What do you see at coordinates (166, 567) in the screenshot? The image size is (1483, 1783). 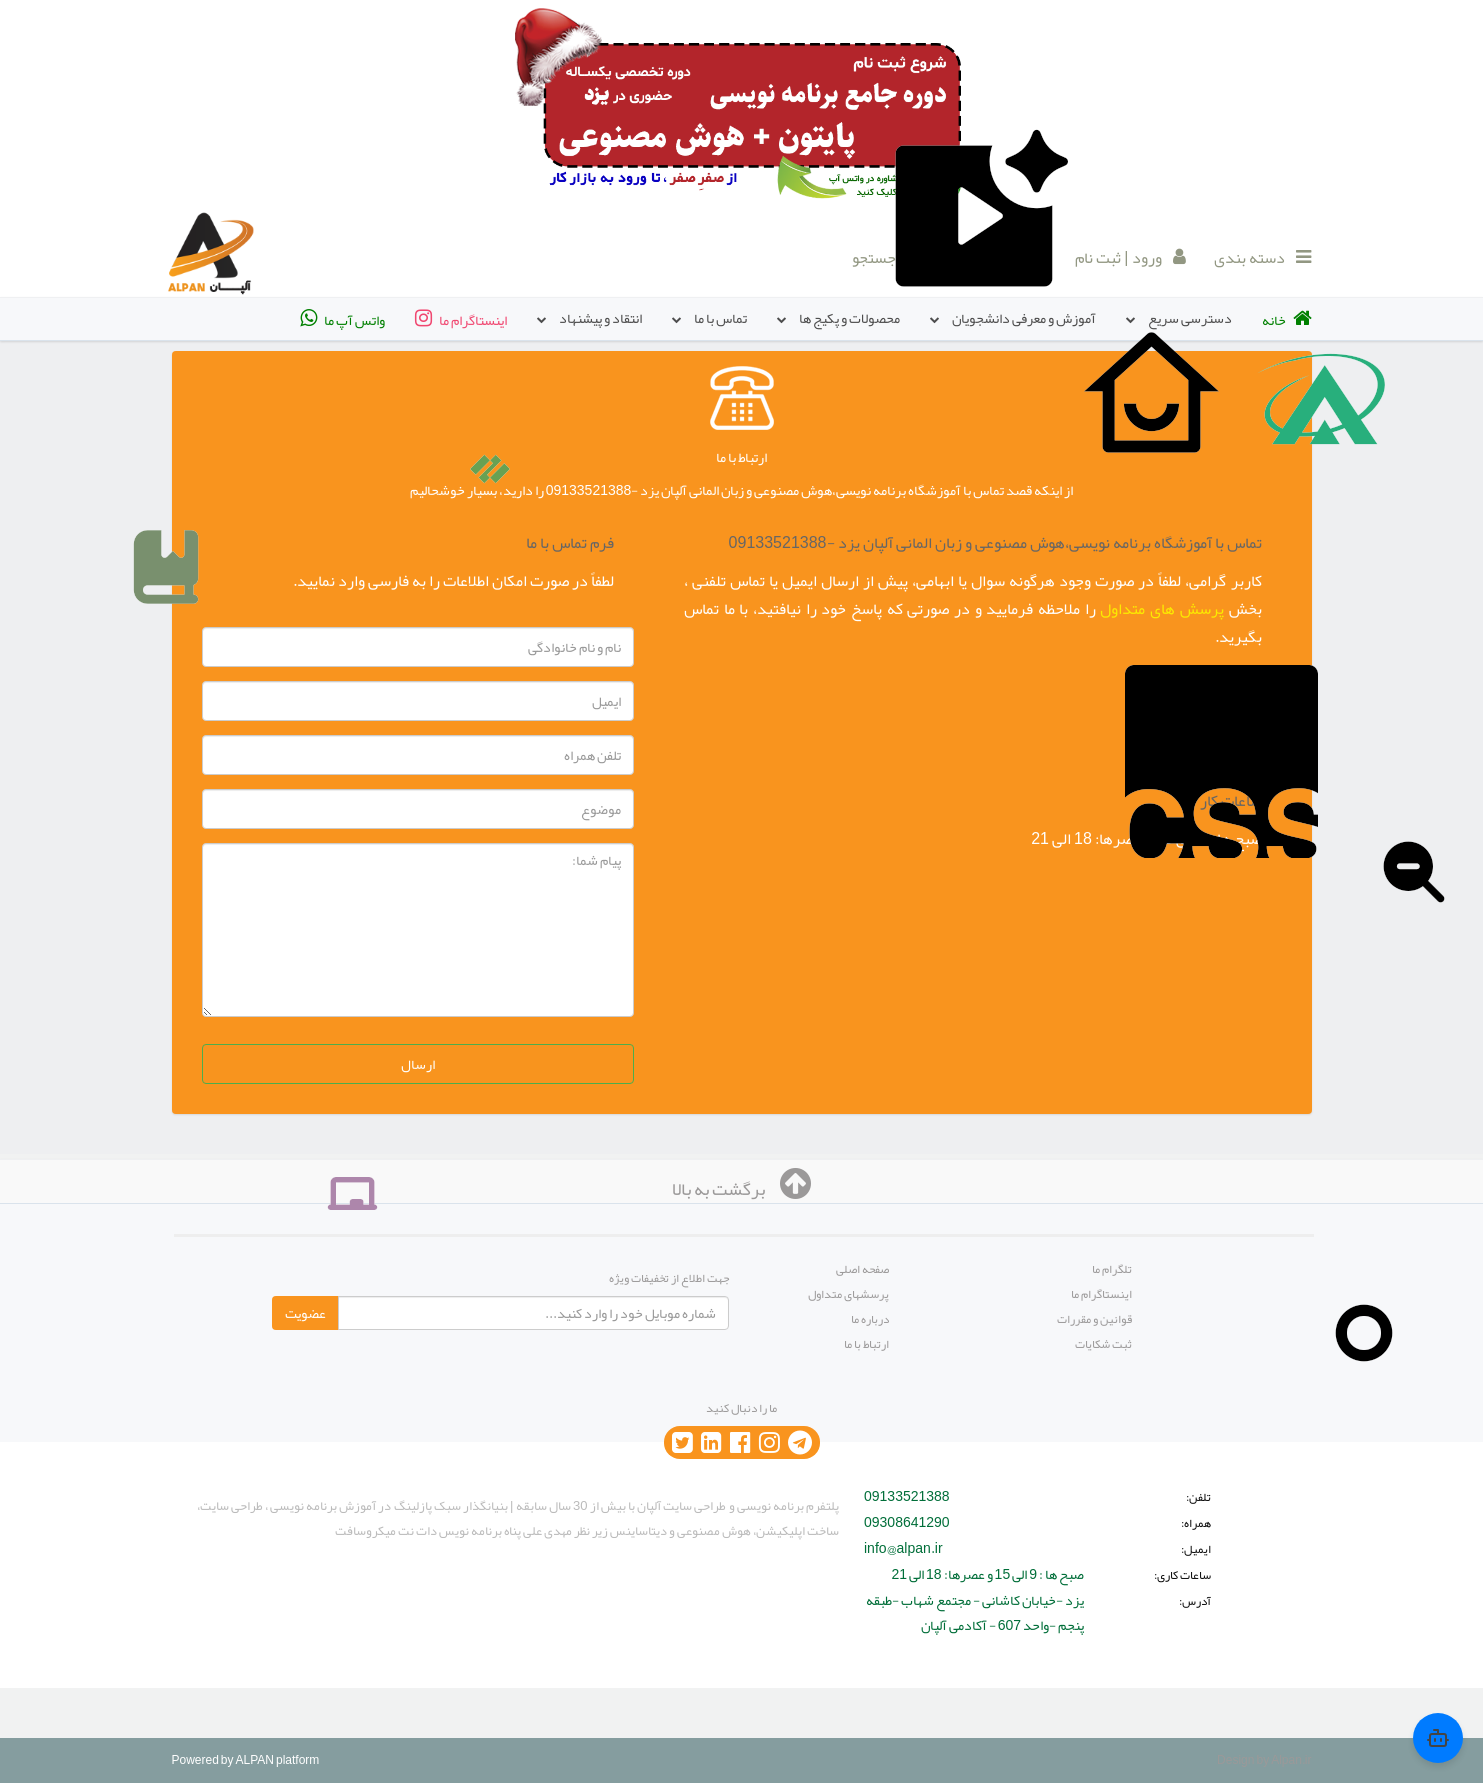 I see `access your bookmarked reading list` at bounding box center [166, 567].